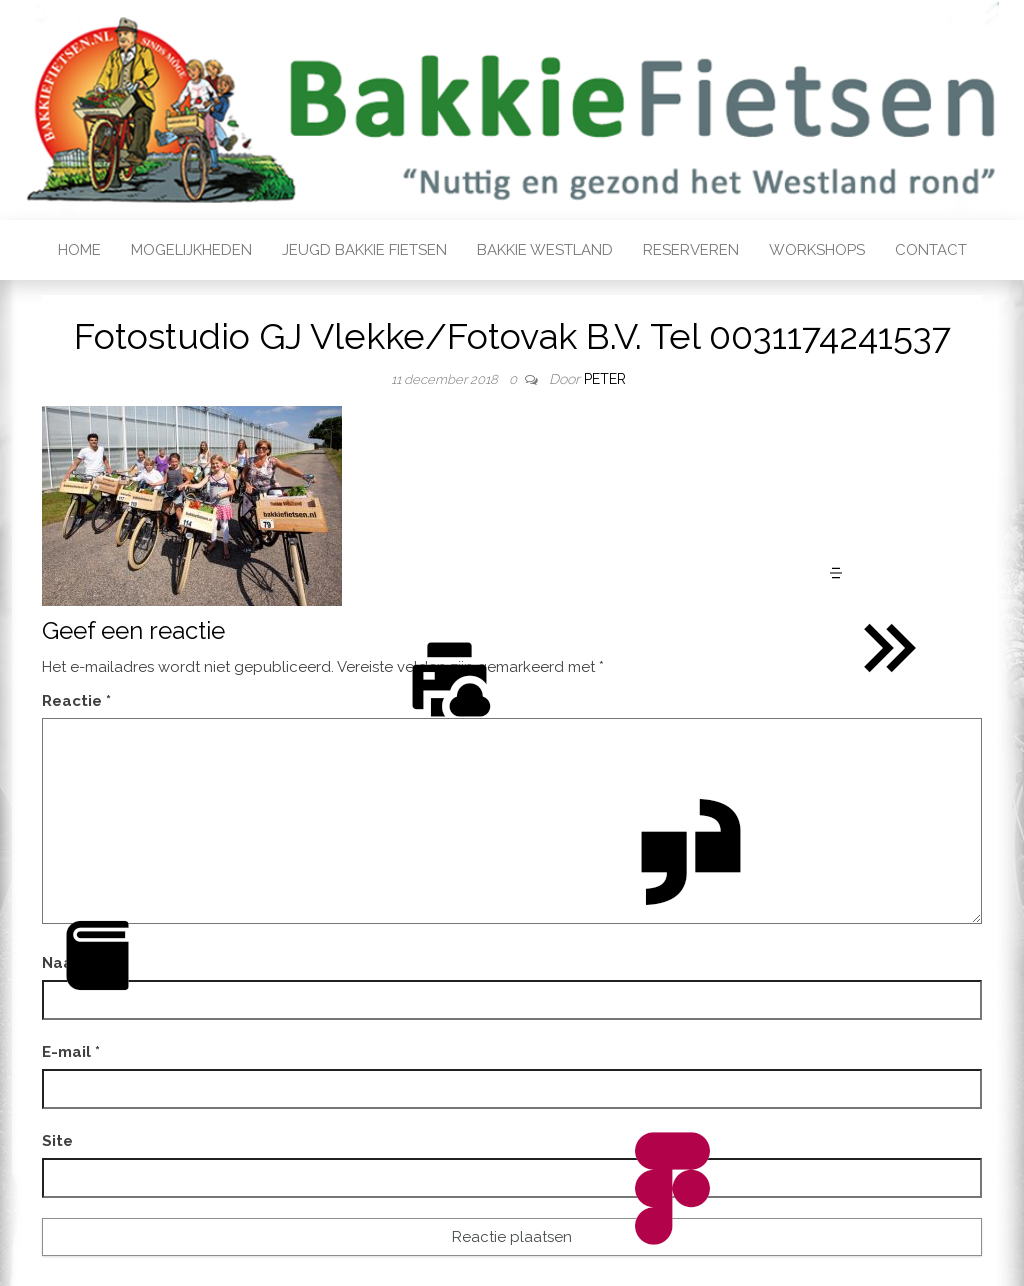  What do you see at coordinates (449, 679) in the screenshot?
I see `print to a cloud-connected printer` at bounding box center [449, 679].